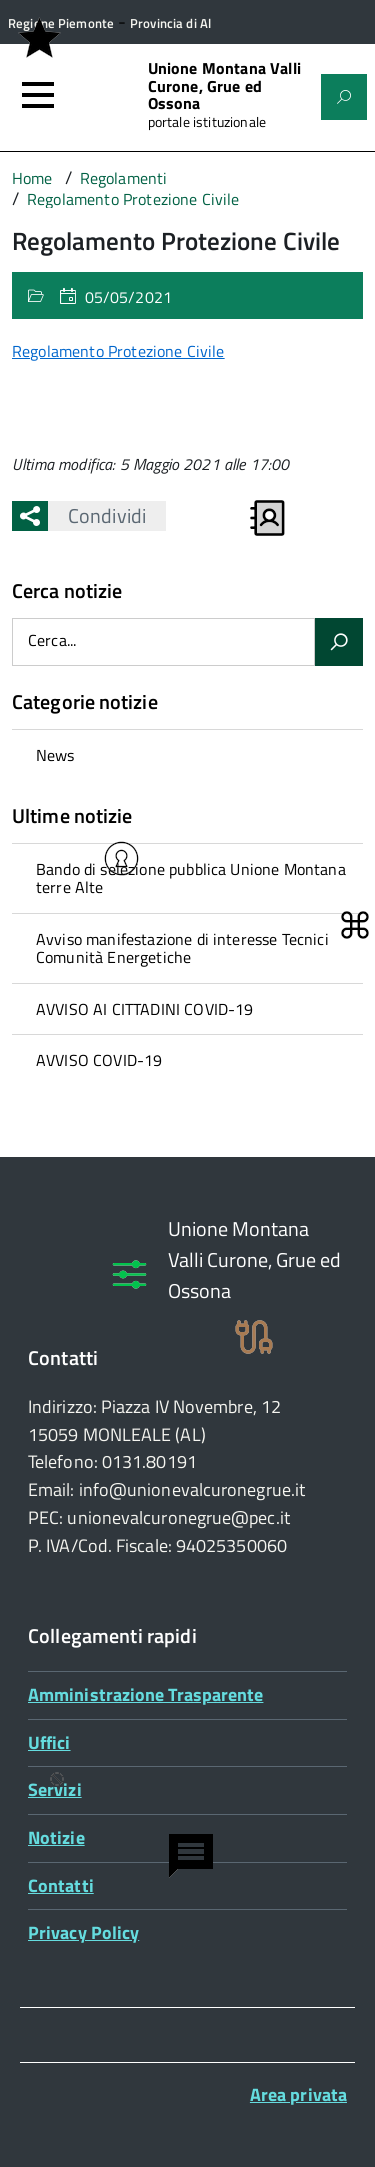 The height and width of the screenshot is (2167, 375). Describe the element at coordinates (121, 858) in the screenshot. I see `access security or privacy settings` at that location.